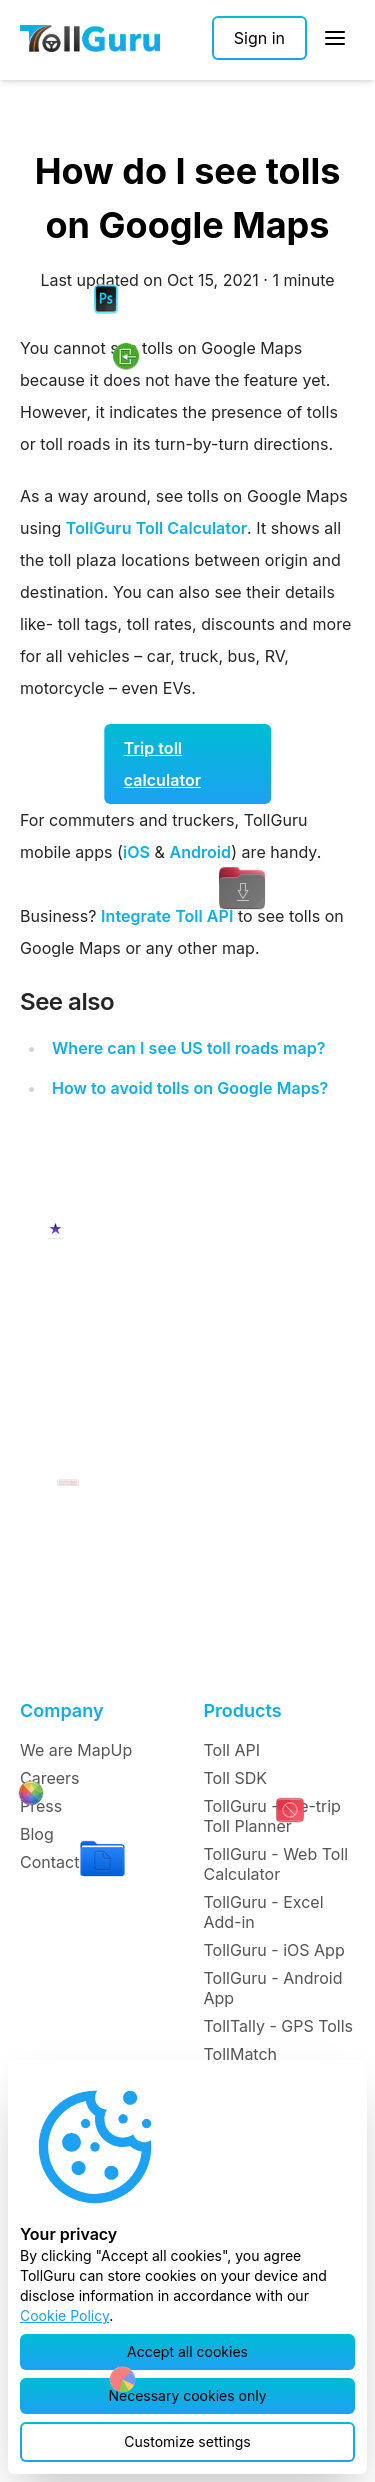  I want to click on access color management settings, so click(31, 1793).